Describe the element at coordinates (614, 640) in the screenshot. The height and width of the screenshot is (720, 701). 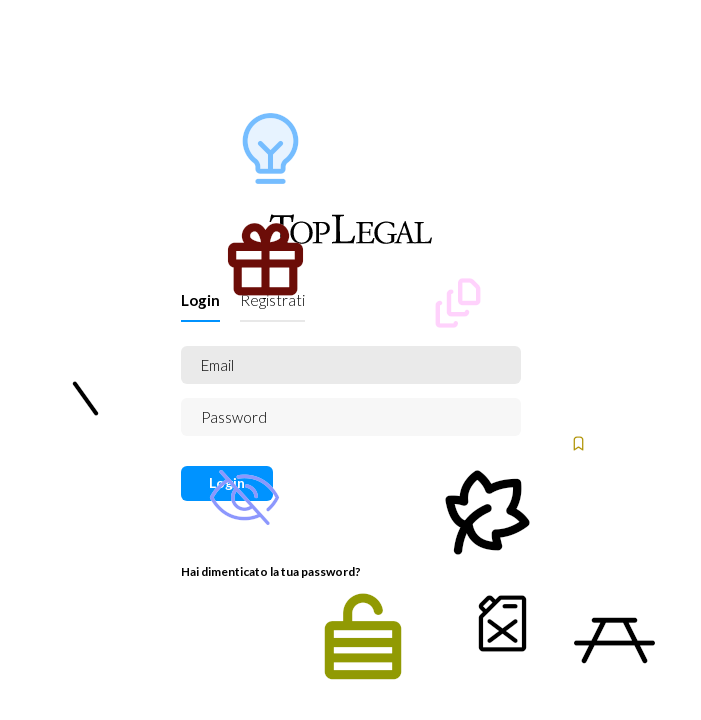
I see `find nearby picnic areas` at that location.